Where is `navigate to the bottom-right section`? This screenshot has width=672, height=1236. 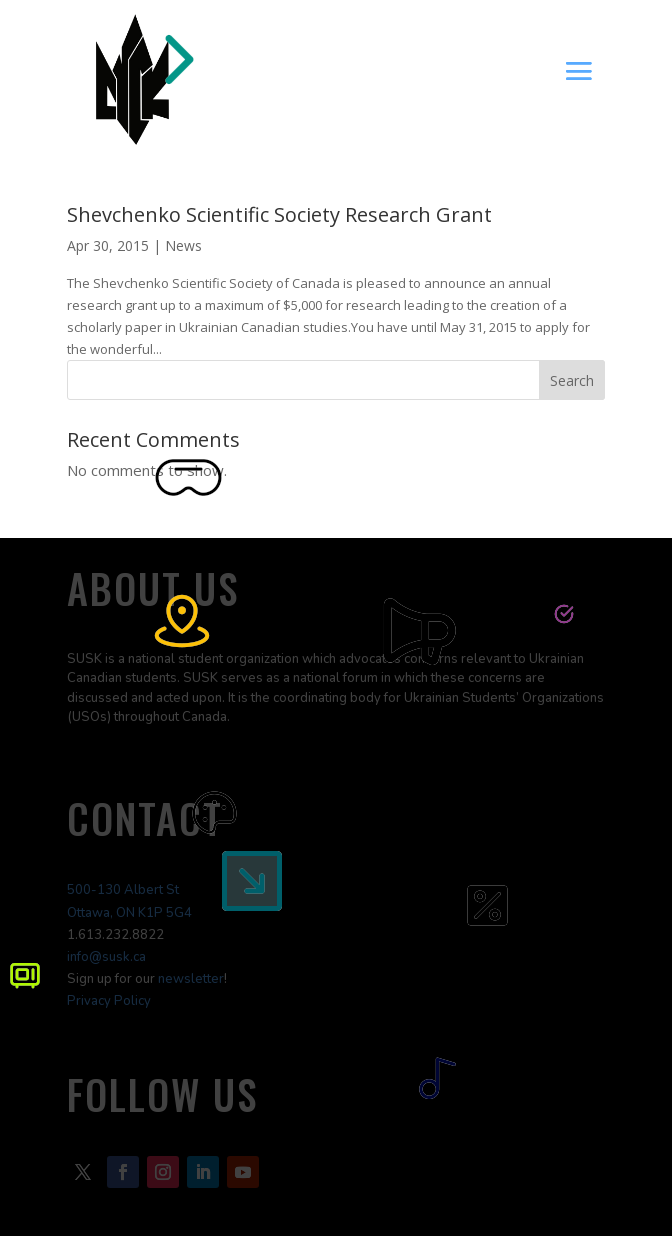 navigate to the bottom-right section is located at coordinates (252, 881).